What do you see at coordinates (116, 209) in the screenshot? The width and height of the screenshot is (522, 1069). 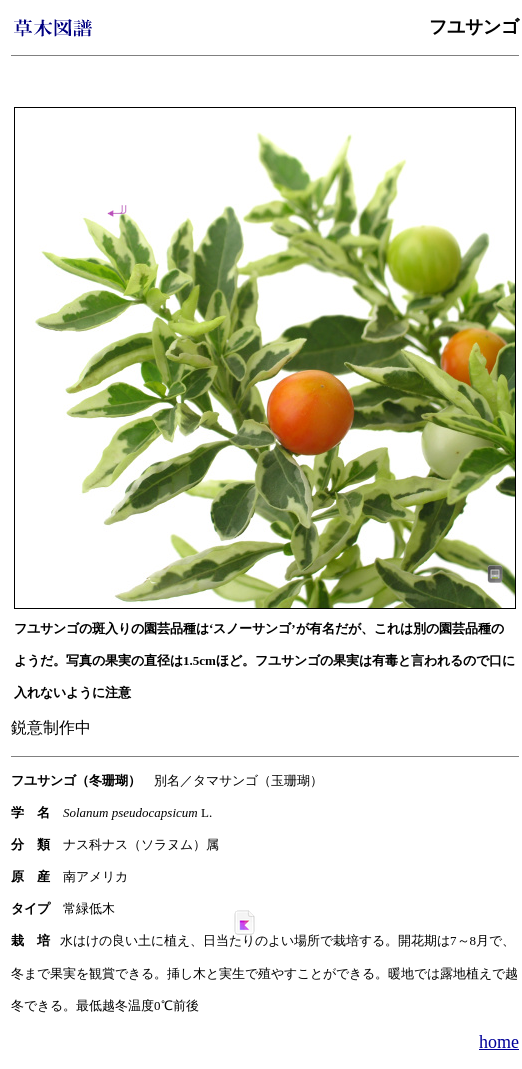 I see `reply all to an email message` at bounding box center [116, 209].